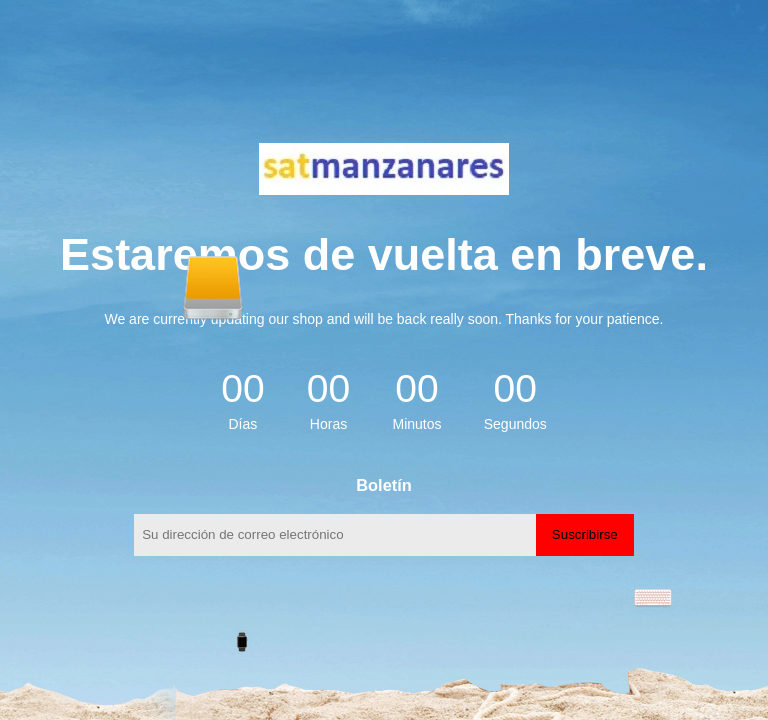 The image size is (768, 720). Describe the element at coordinates (653, 598) in the screenshot. I see `bluetooth keyboard connected` at that location.